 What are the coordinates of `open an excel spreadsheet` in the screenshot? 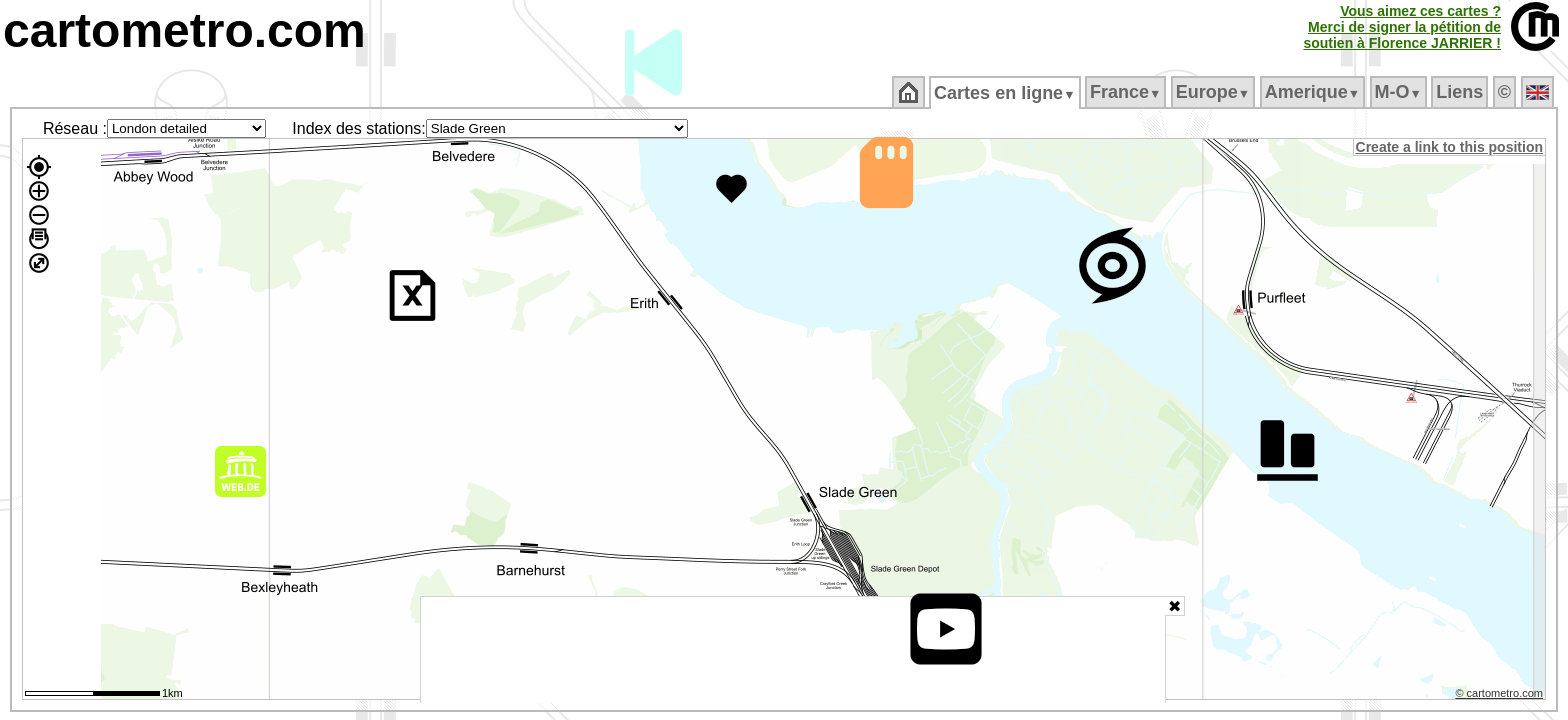 It's located at (412, 295).